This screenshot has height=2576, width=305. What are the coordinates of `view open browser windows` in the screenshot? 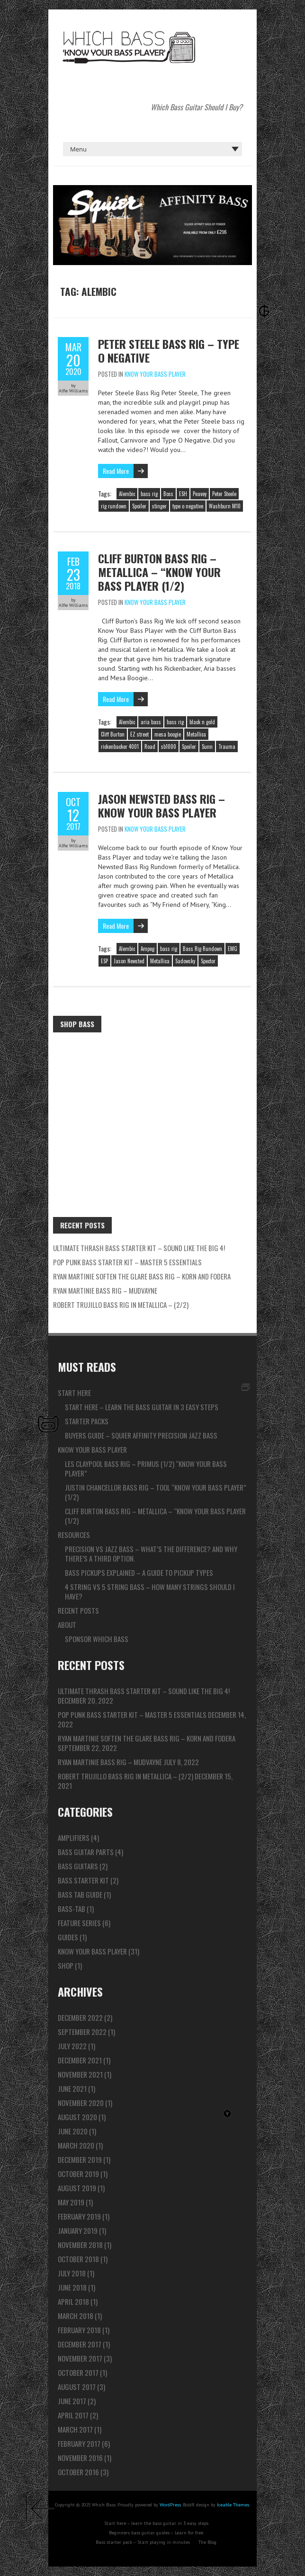 It's located at (245, 1387).